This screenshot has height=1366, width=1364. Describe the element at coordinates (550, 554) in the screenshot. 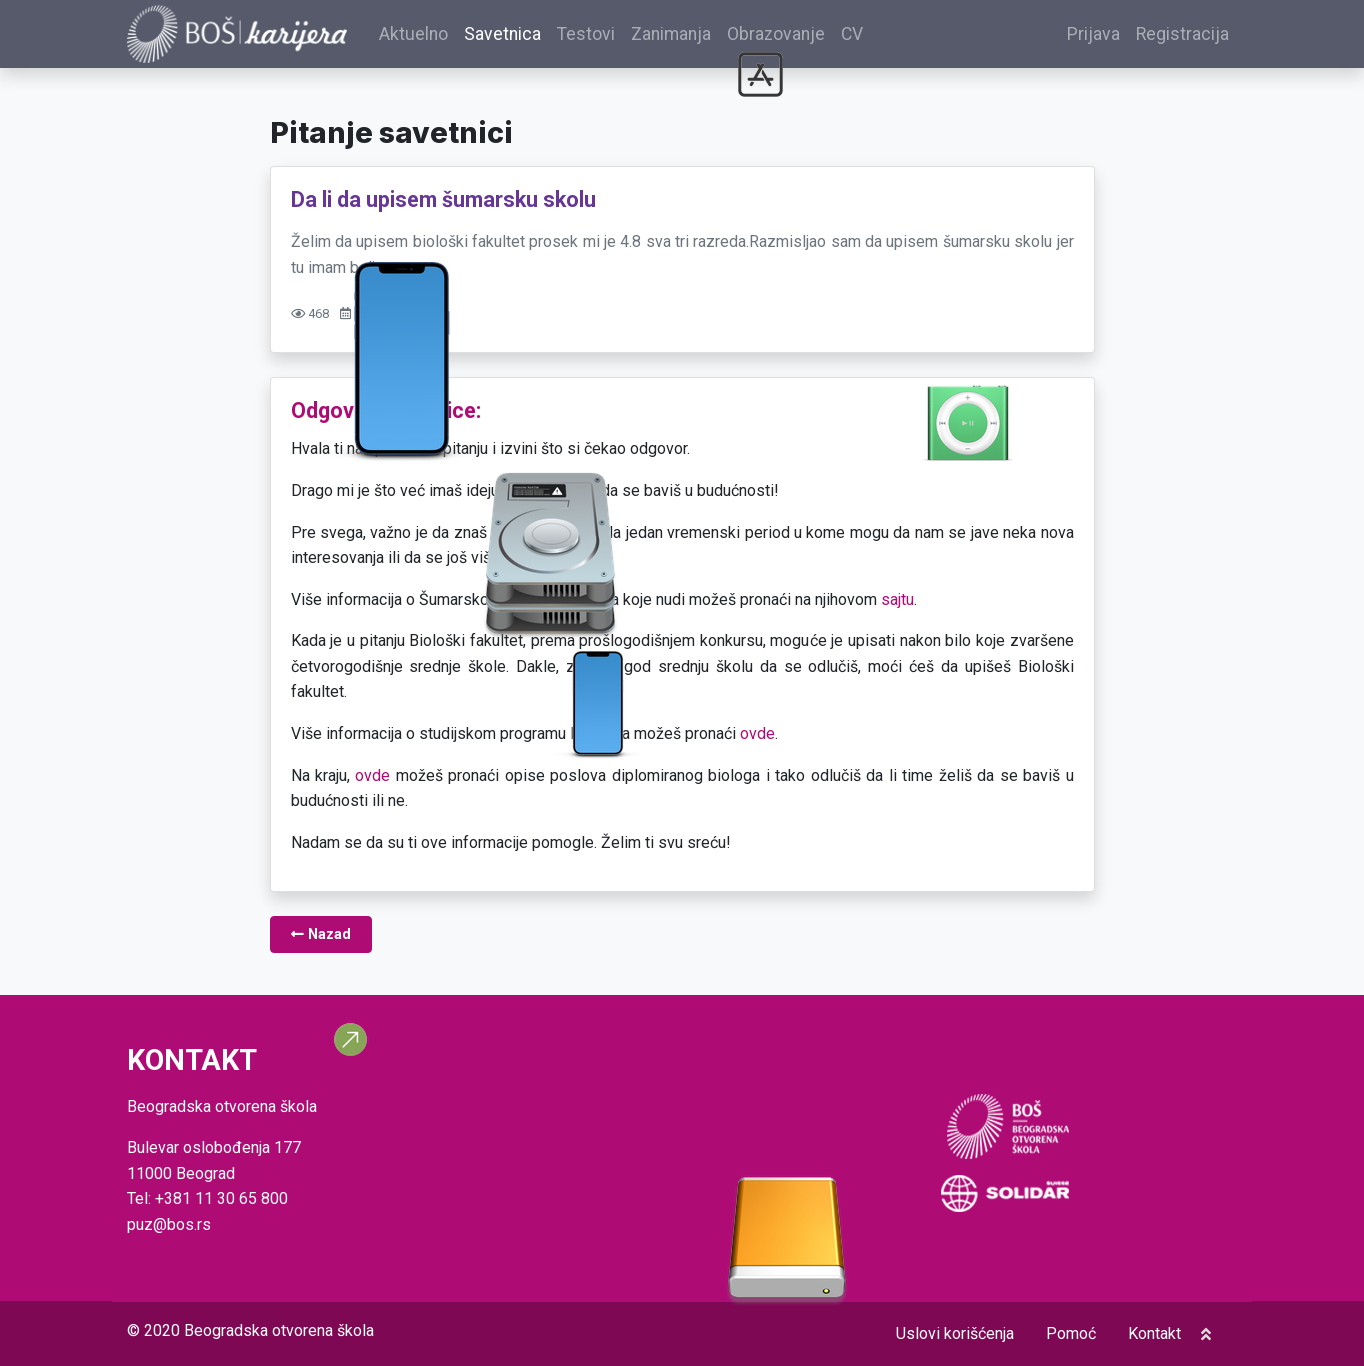

I see `access multiple connected storage drives` at that location.